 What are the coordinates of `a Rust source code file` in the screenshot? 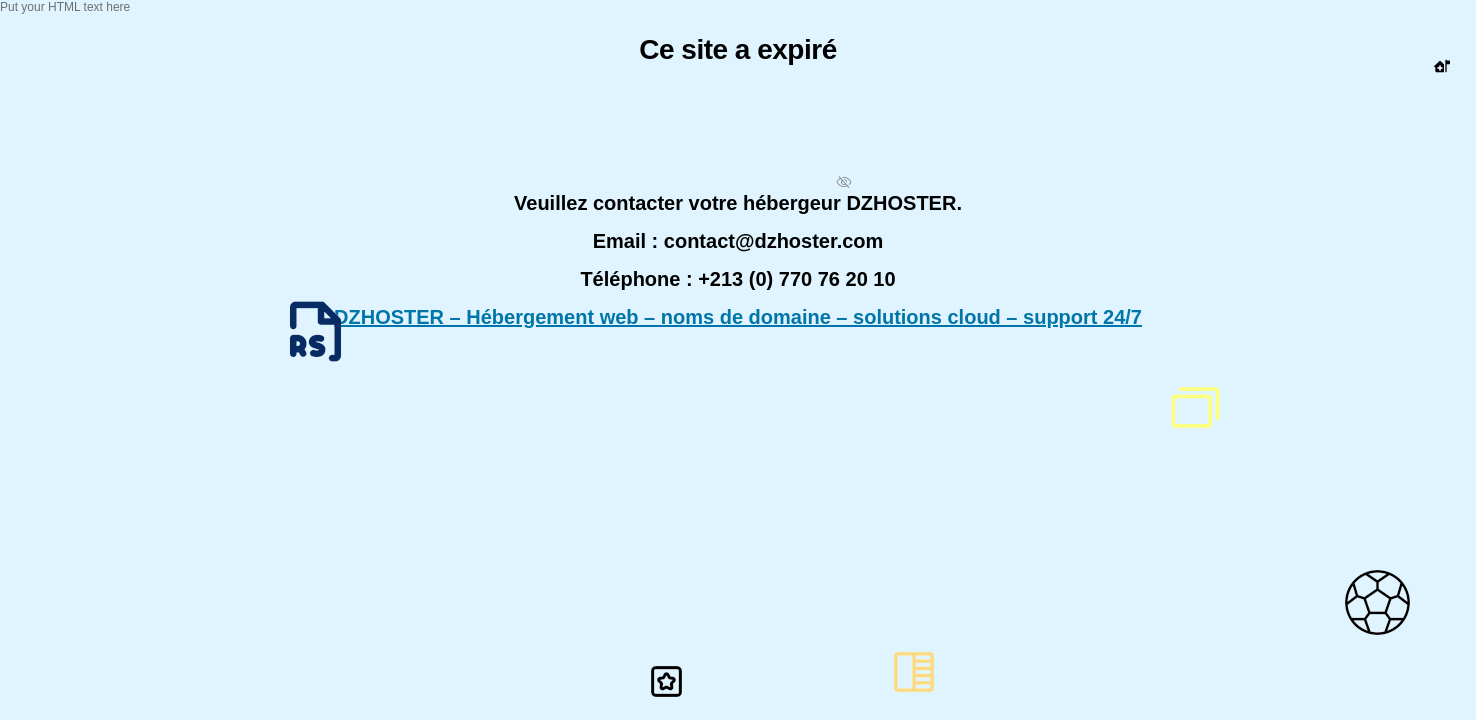 It's located at (315, 331).